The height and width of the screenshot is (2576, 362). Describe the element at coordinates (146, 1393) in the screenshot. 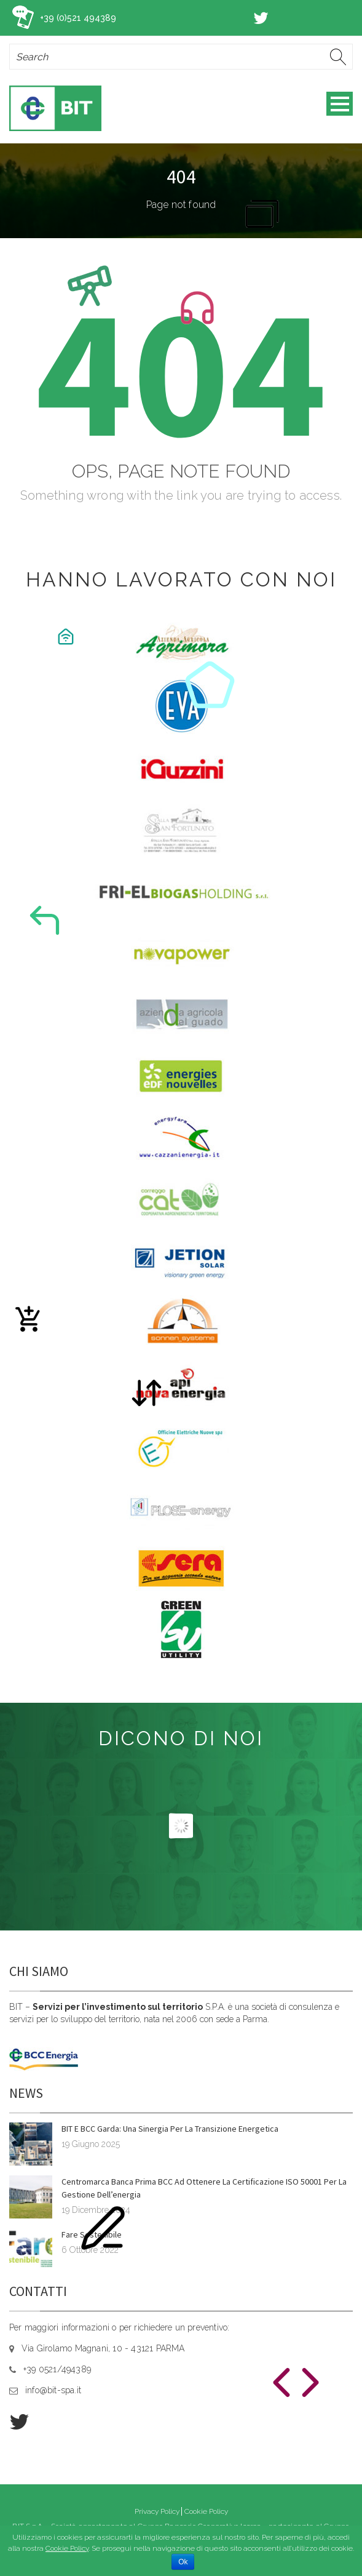

I see `sort items in ascending or descending order` at that location.